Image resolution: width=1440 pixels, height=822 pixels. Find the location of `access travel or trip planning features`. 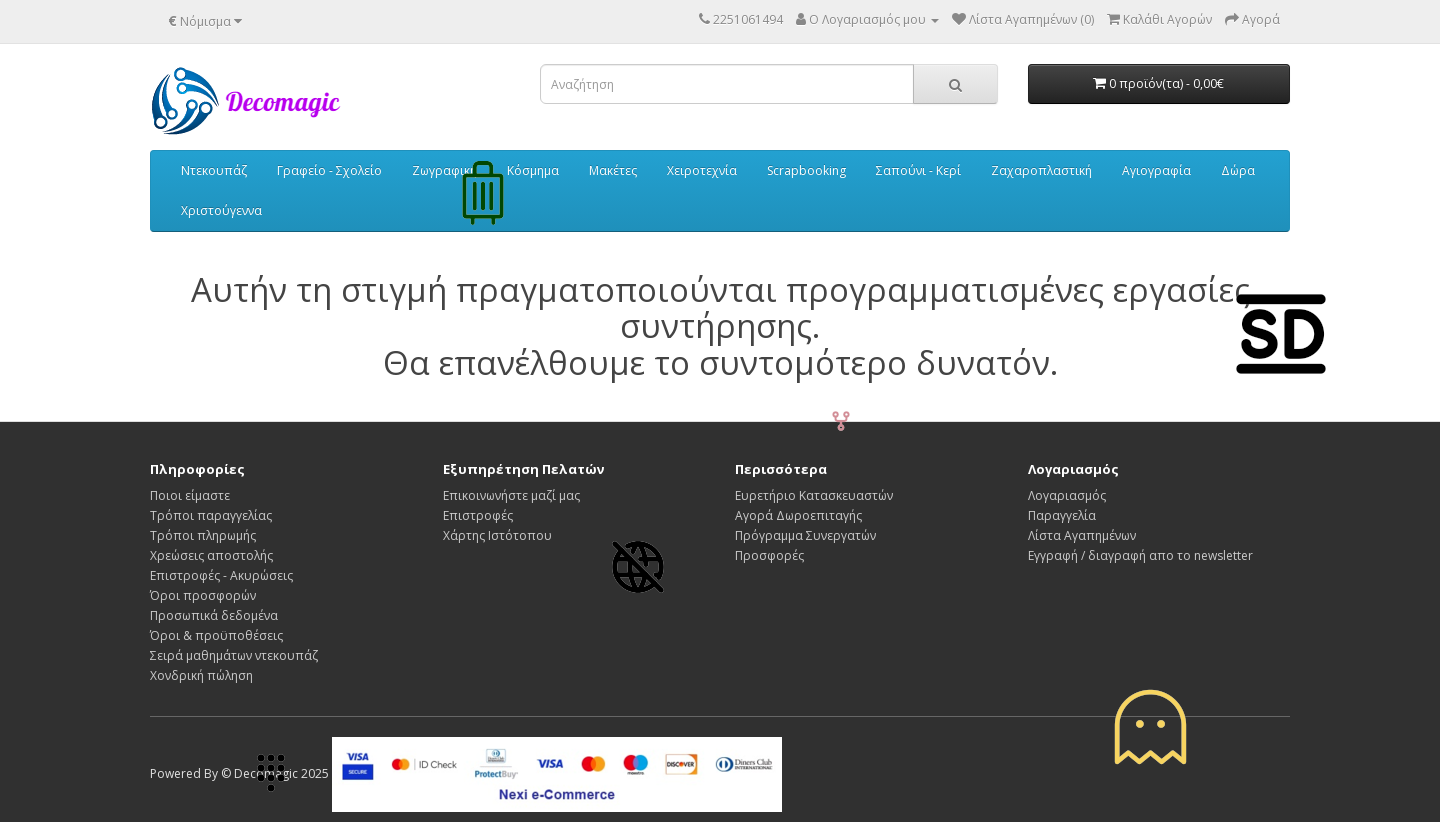

access travel or trip planning features is located at coordinates (483, 194).